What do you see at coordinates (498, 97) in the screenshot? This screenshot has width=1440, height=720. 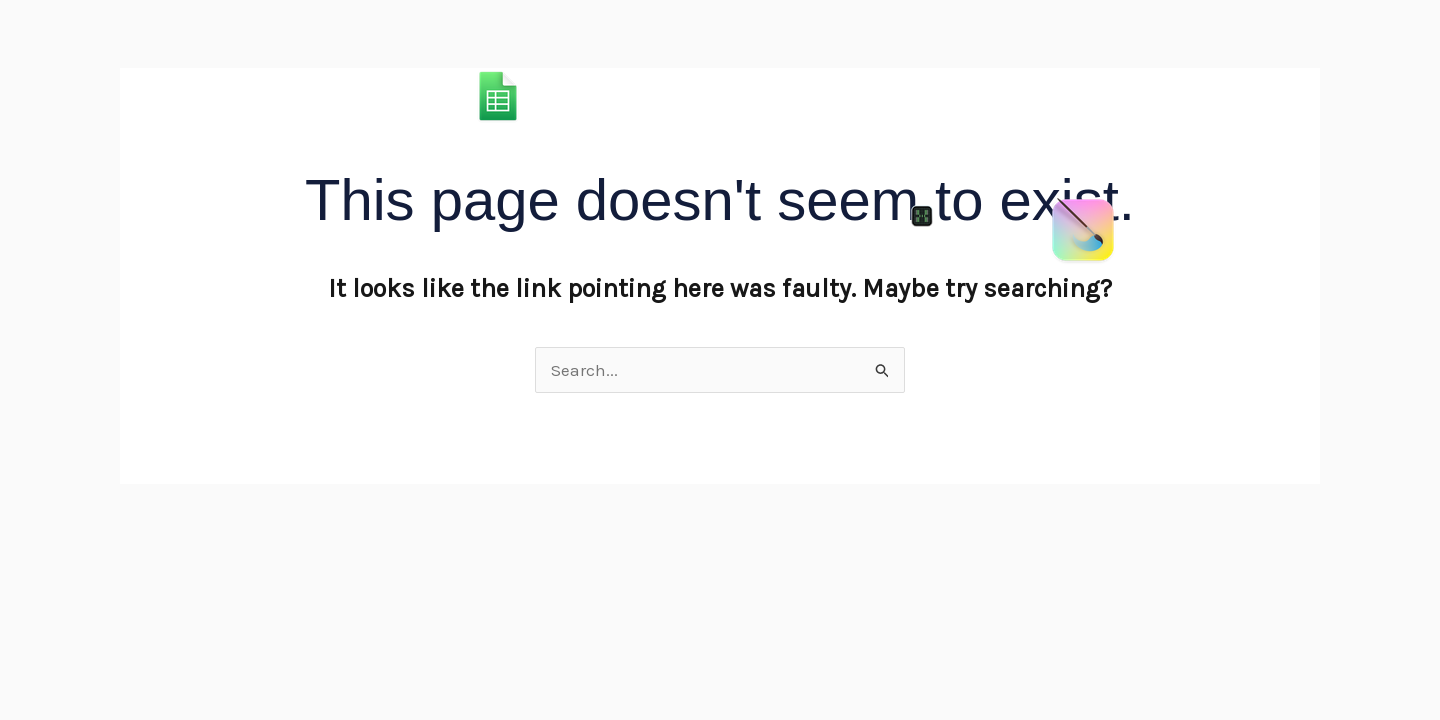 I see `open a google sheets document` at bounding box center [498, 97].